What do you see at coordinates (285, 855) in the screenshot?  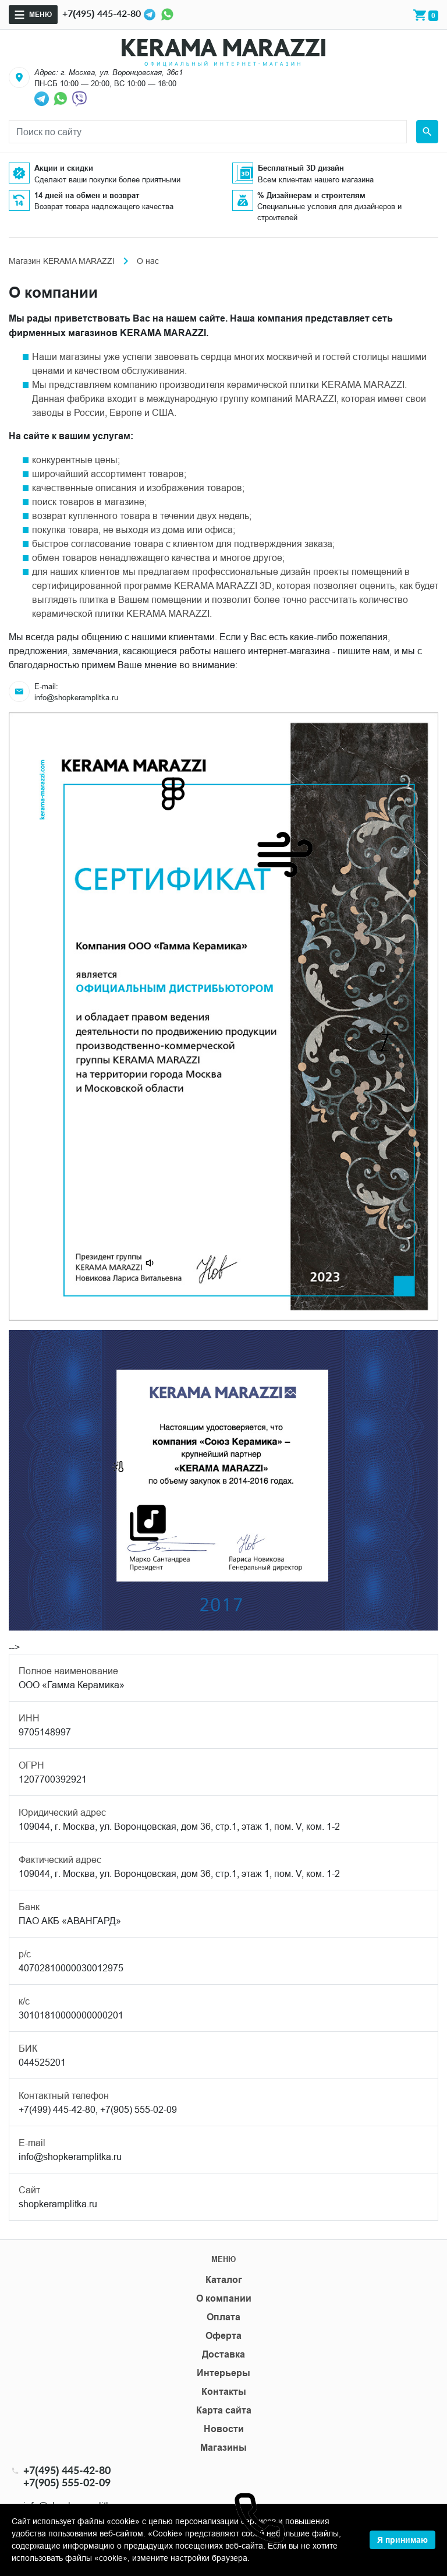 I see `indicates current wind conditions in weather display` at bounding box center [285, 855].